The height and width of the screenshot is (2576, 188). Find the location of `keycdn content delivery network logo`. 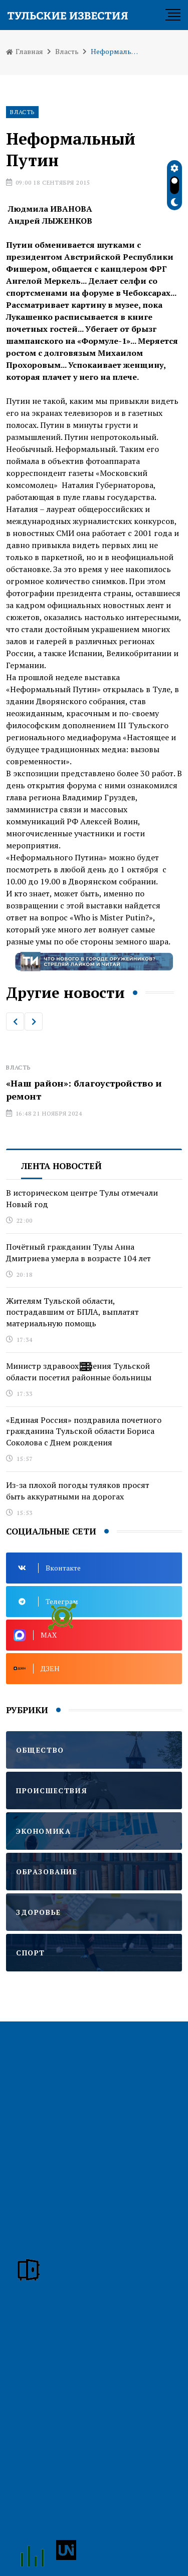

keycdn content delivery network logo is located at coordinates (62, 1617).